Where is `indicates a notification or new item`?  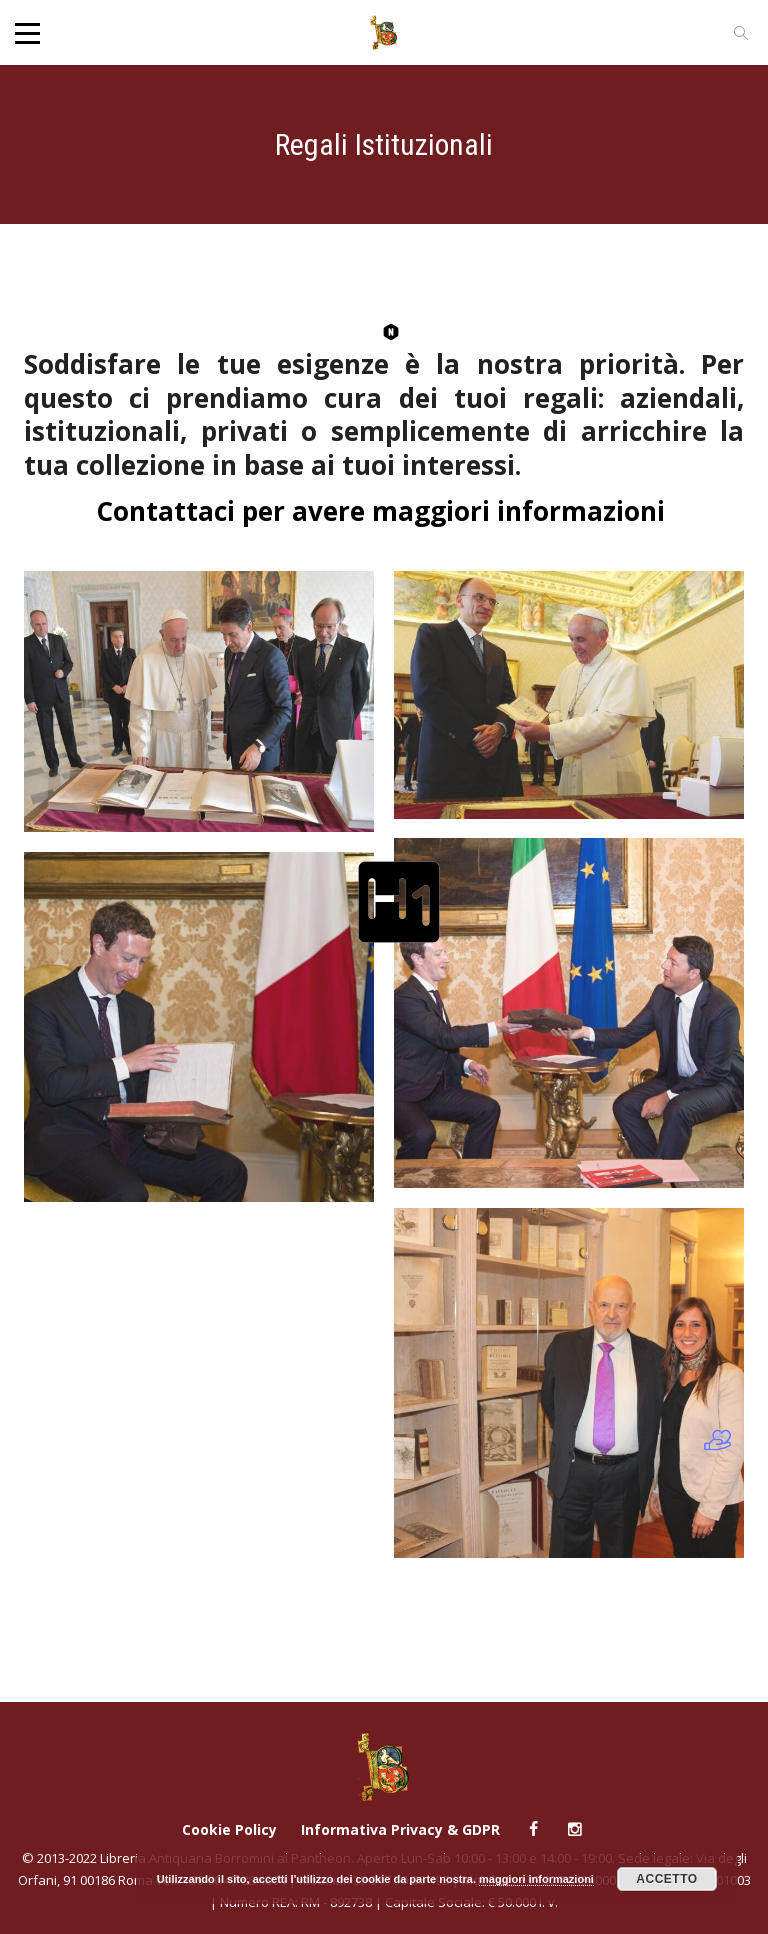 indicates a notification or new item is located at coordinates (391, 332).